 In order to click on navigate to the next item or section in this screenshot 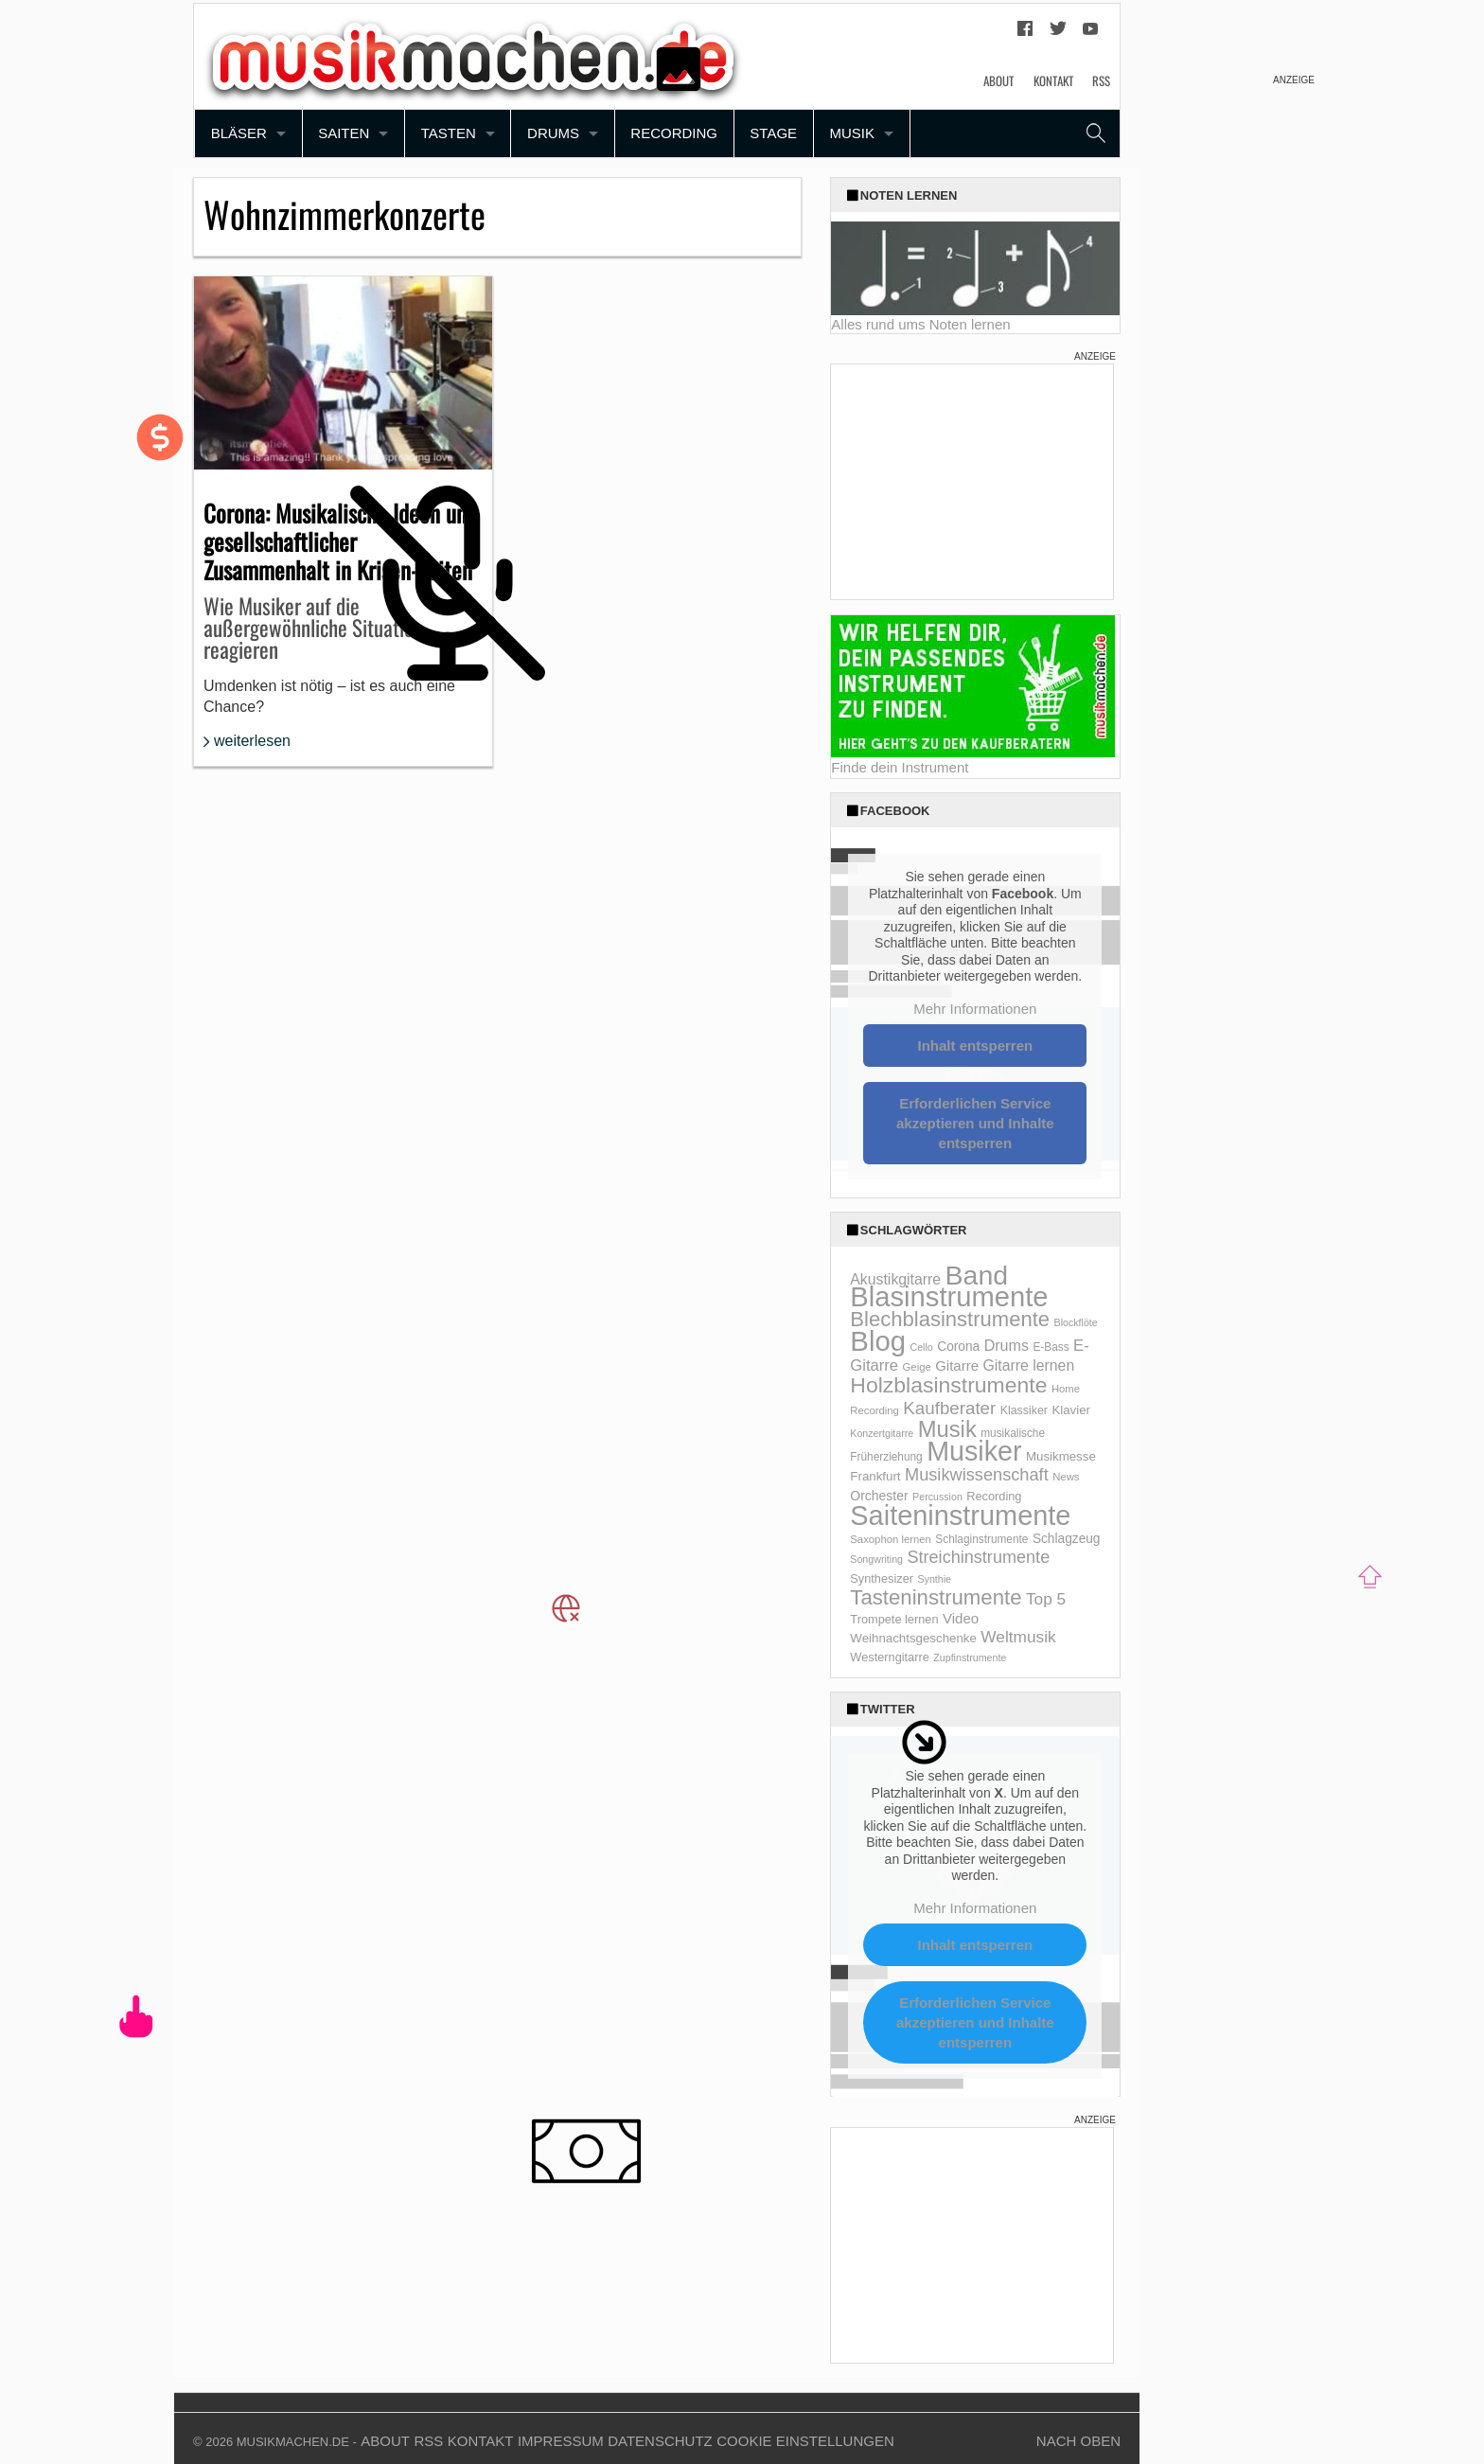, I will do `click(924, 1742)`.